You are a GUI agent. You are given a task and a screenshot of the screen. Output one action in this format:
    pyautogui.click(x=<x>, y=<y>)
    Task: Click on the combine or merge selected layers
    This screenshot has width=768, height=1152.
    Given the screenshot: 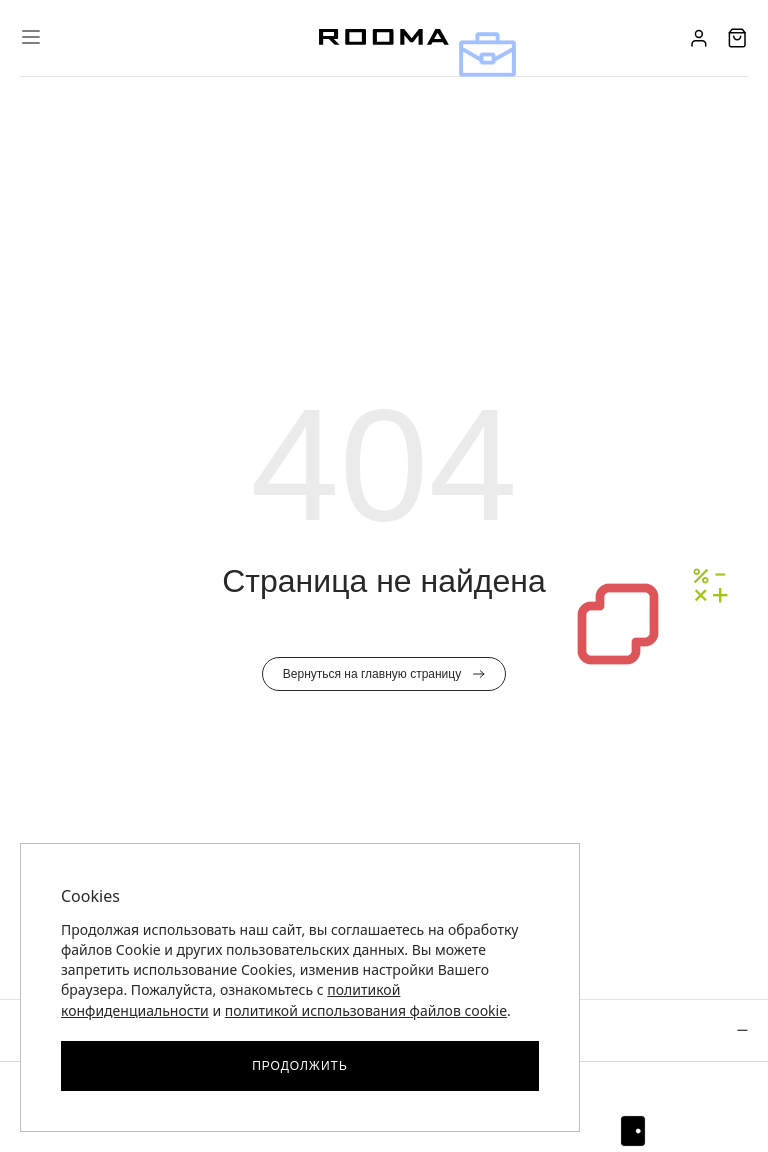 What is the action you would take?
    pyautogui.click(x=618, y=624)
    